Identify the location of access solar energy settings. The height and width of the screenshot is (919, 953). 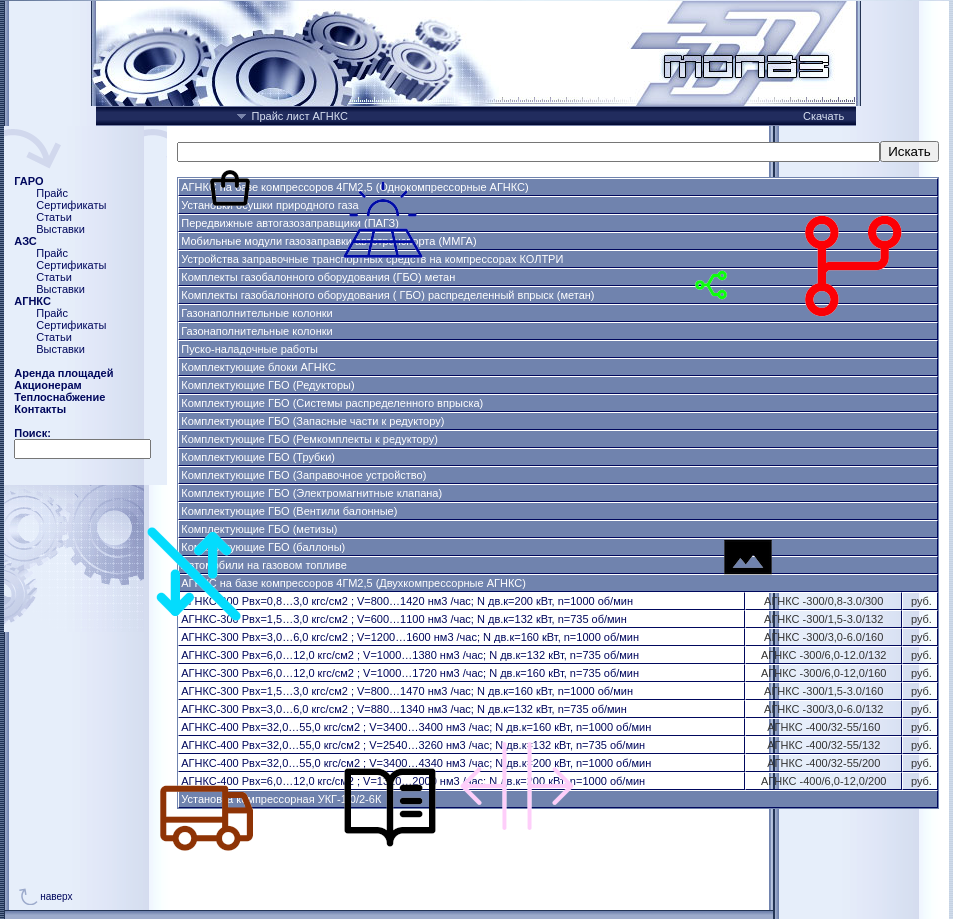
(383, 224).